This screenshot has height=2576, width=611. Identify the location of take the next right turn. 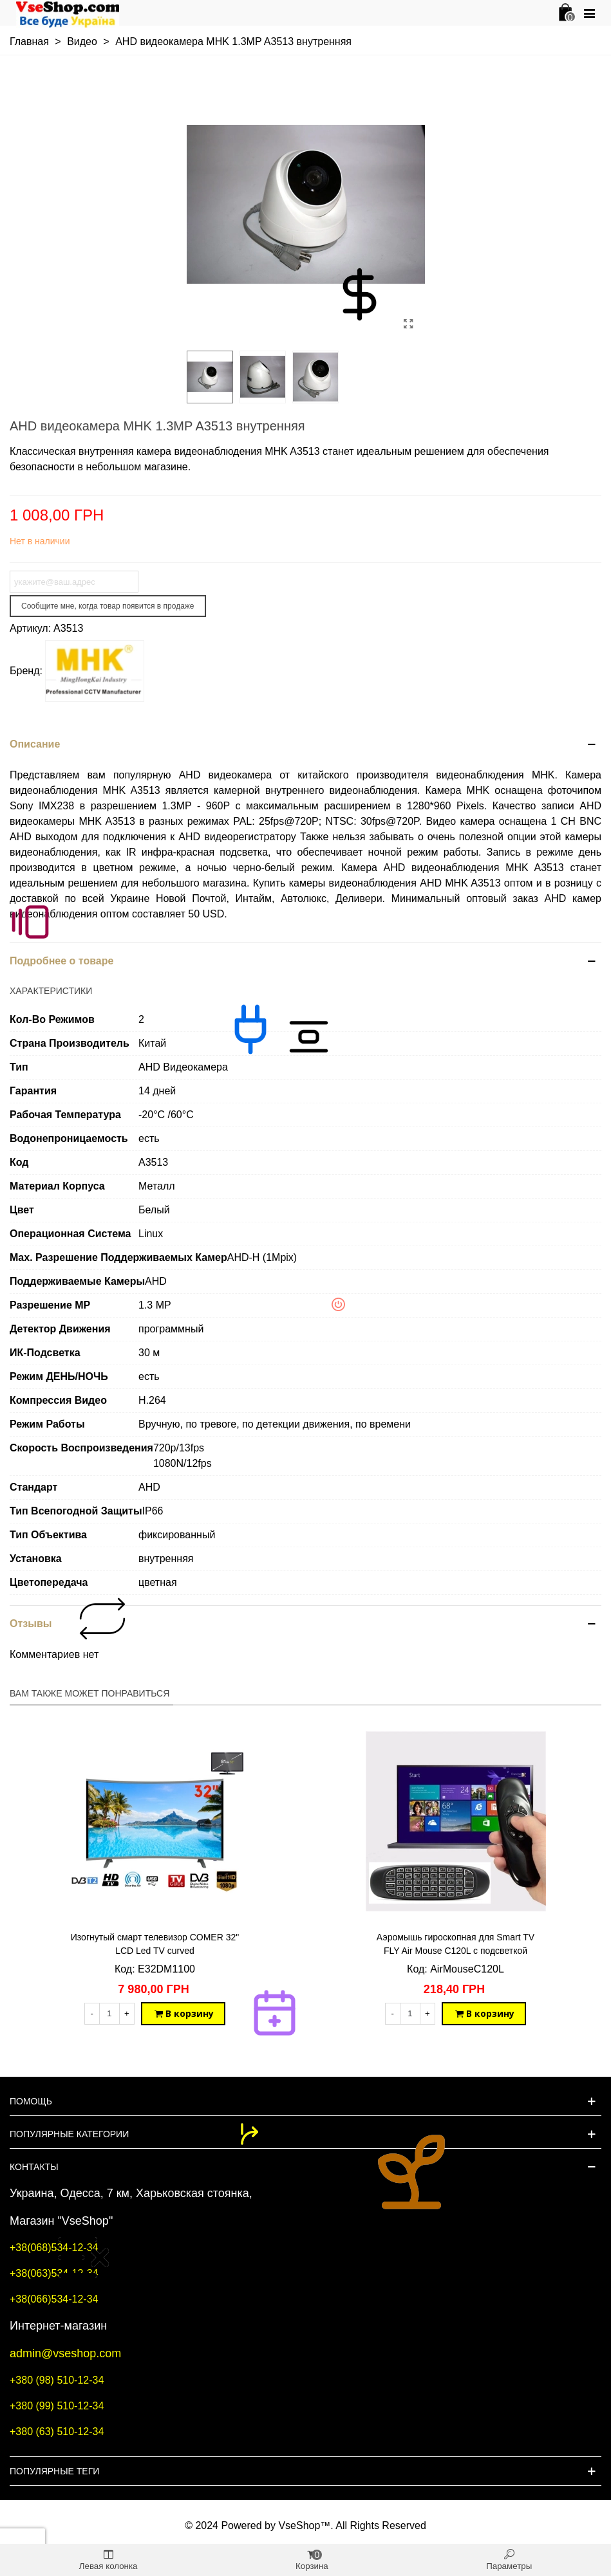
(249, 2134).